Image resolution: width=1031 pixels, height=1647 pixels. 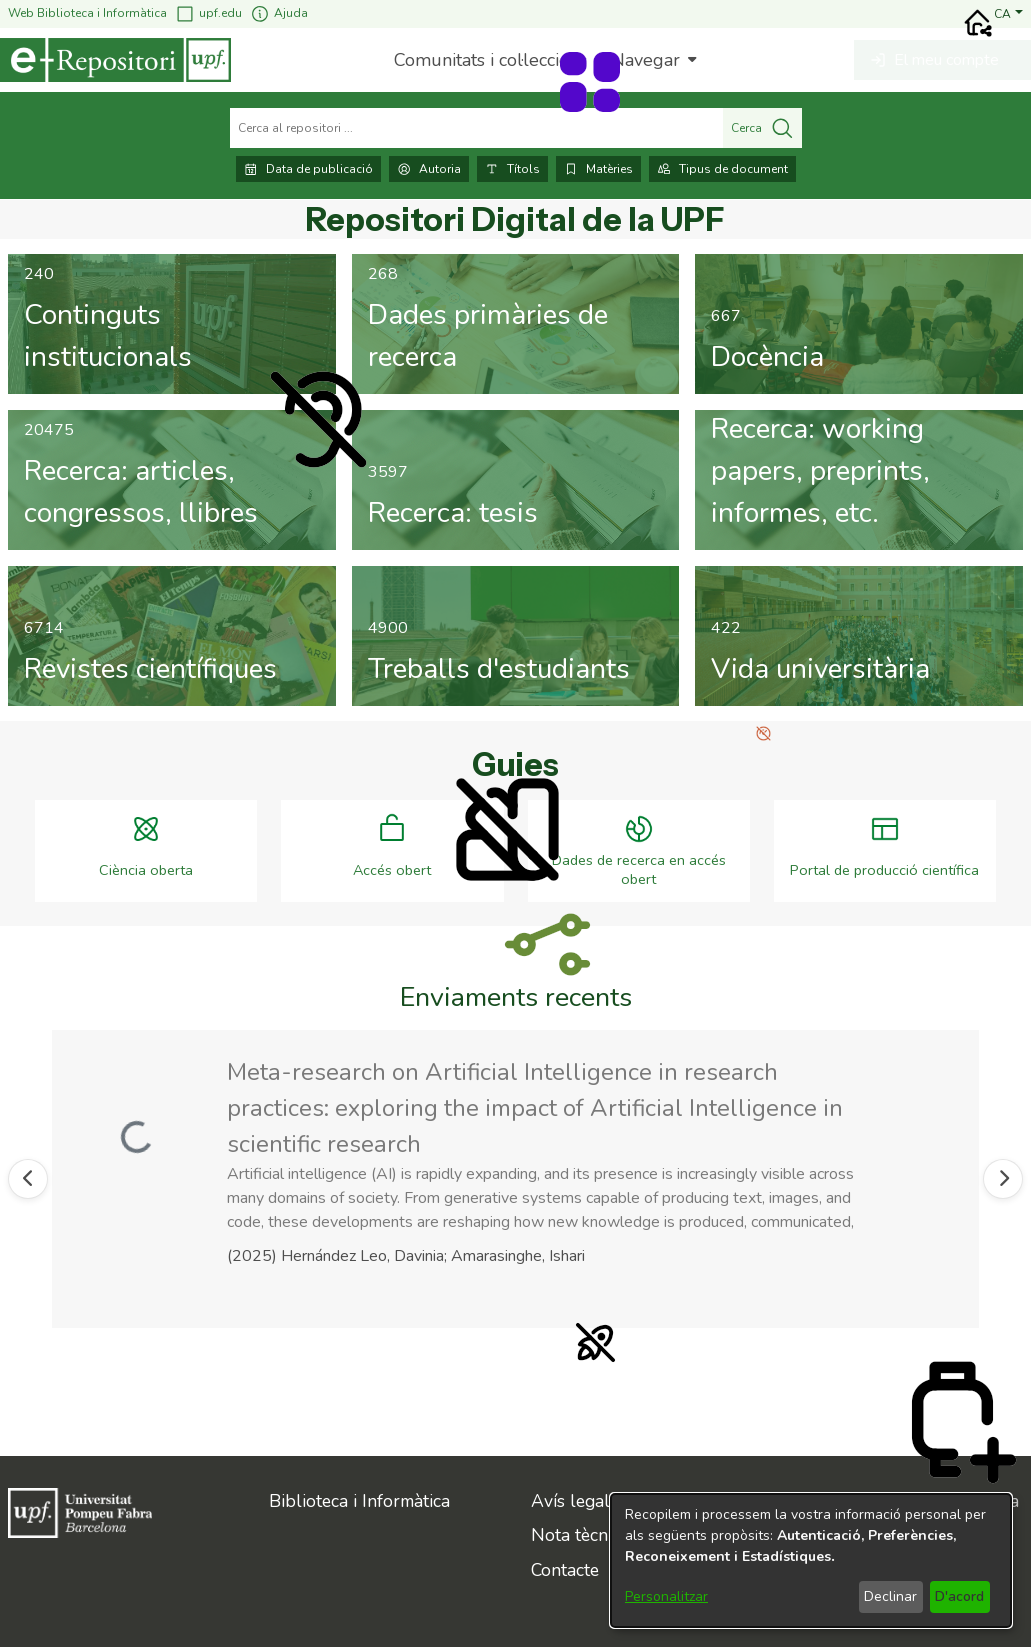 What do you see at coordinates (547, 944) in the screenshot?
I see `switch between circuit paths or connections` at bounding box center [547, 944].